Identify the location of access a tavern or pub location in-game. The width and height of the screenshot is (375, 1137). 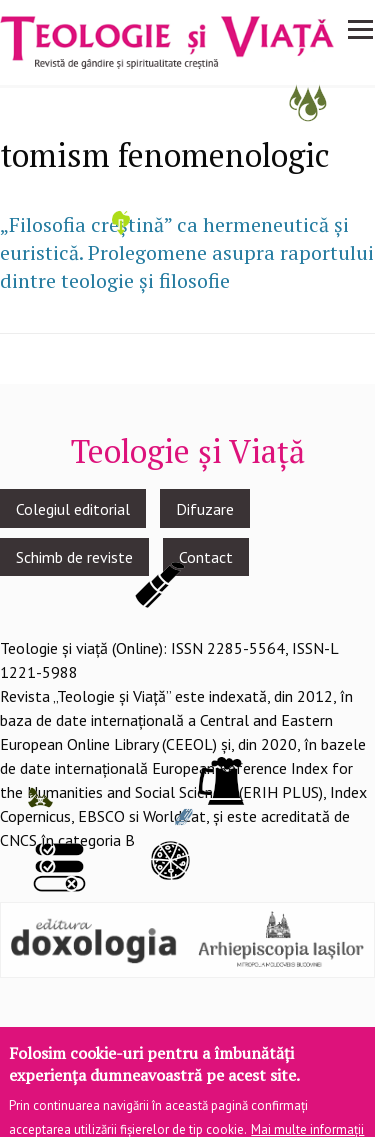
(222, 781).